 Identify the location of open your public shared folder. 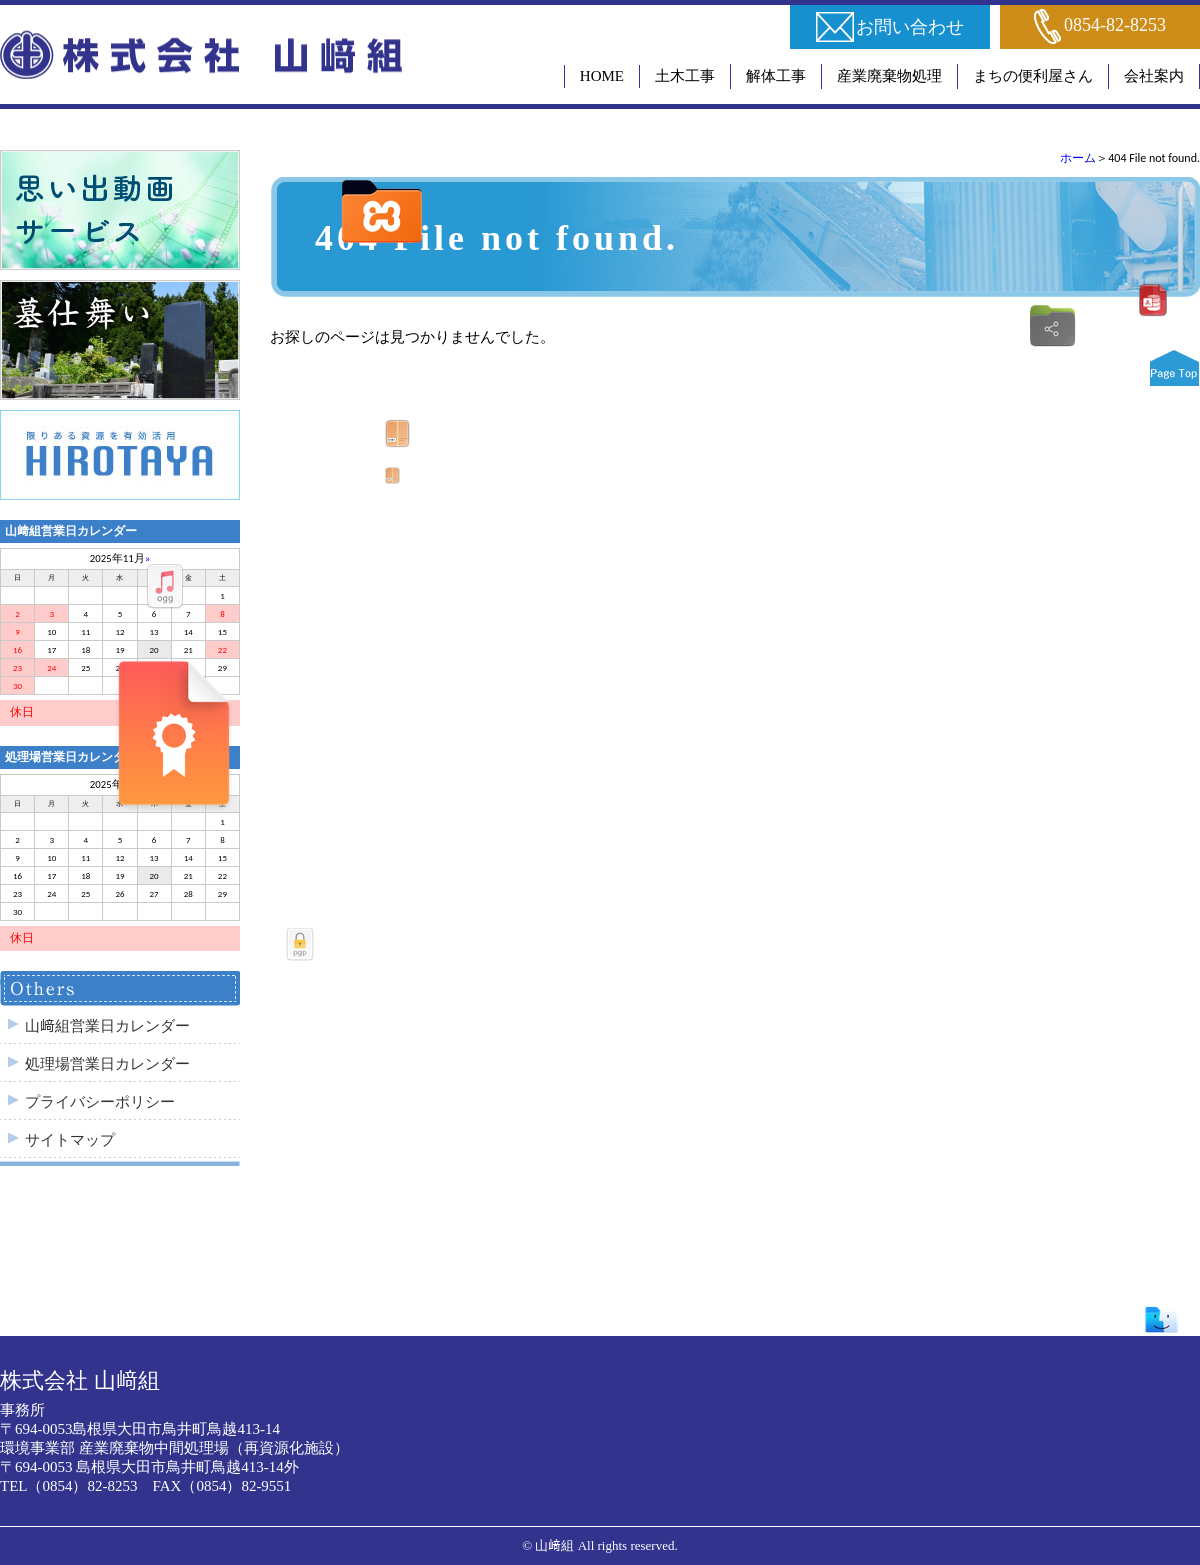
(1052, 325).